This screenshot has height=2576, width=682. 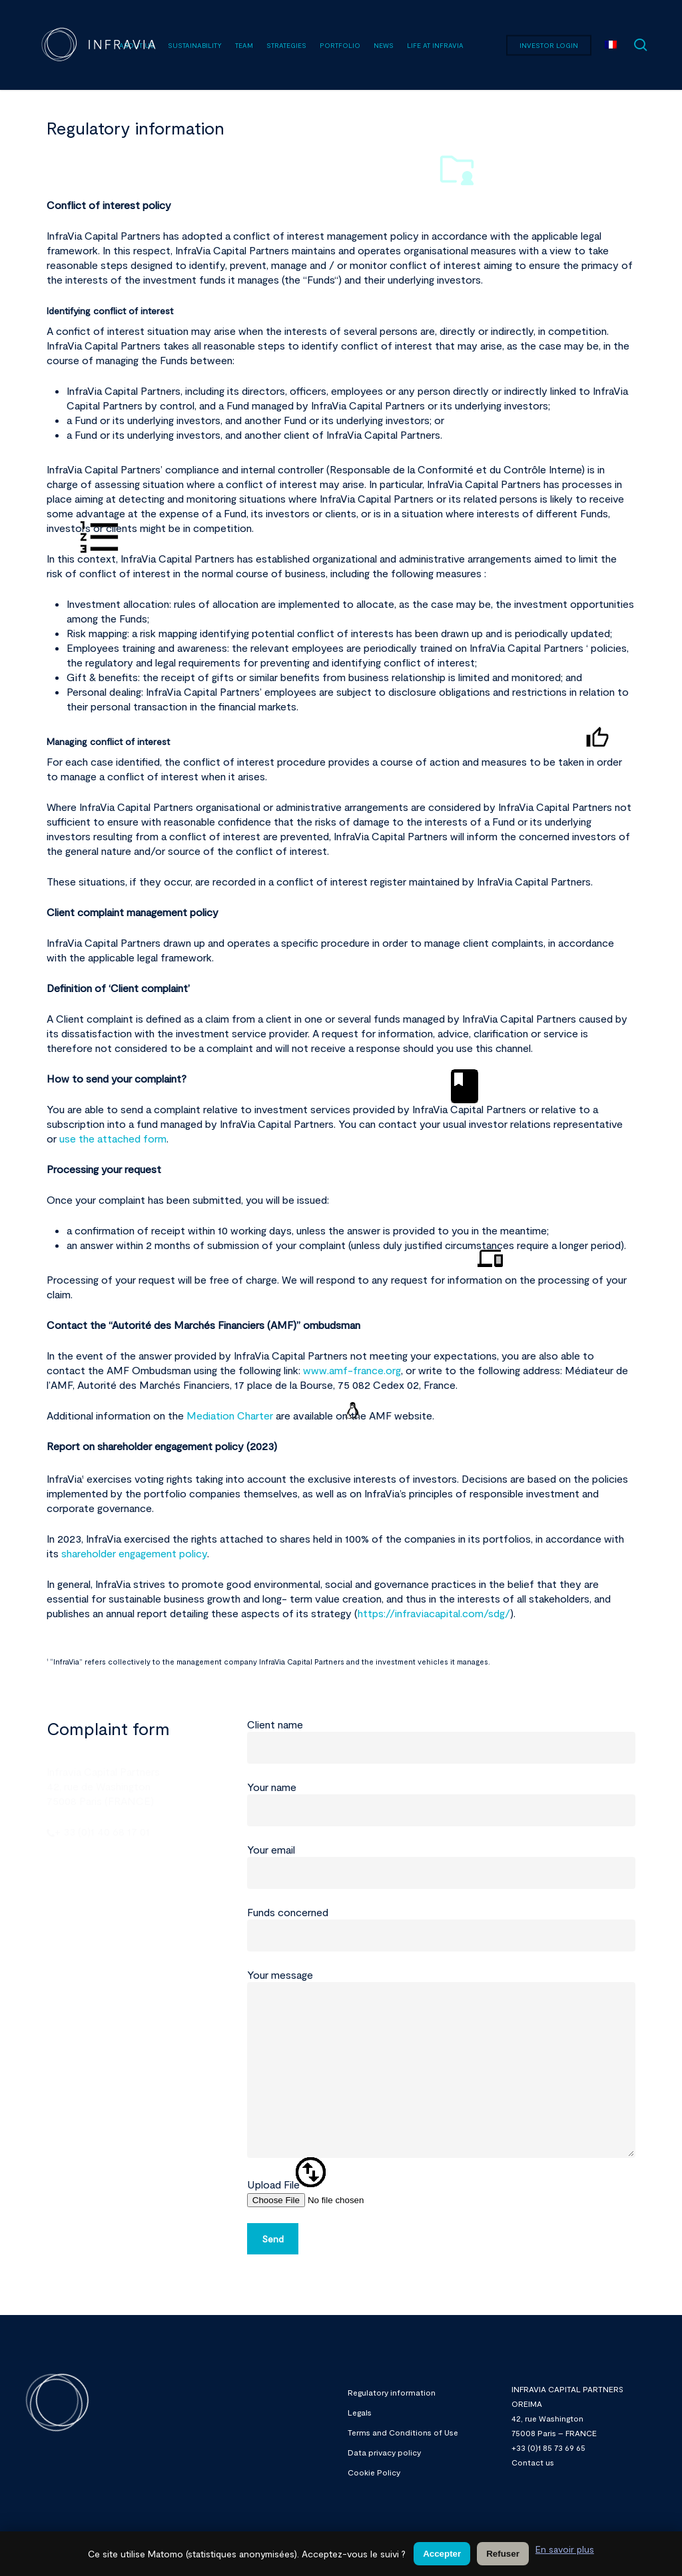 What do you see at coordinates (310, 2172) in the screenshot?
I see `swap or reorder items vertically` at bounding box center [310, 2172].